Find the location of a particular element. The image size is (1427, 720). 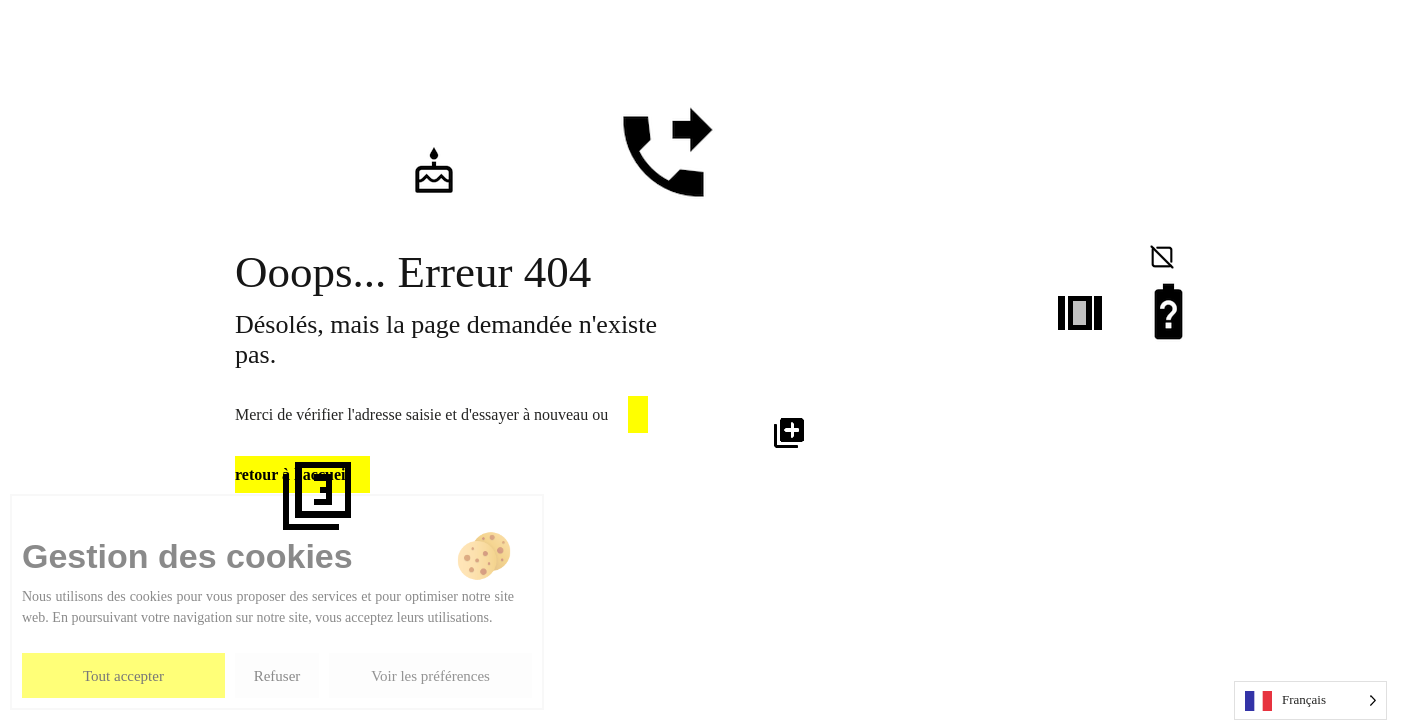

indicates a forwarded call is located at coordinates (663, 156).